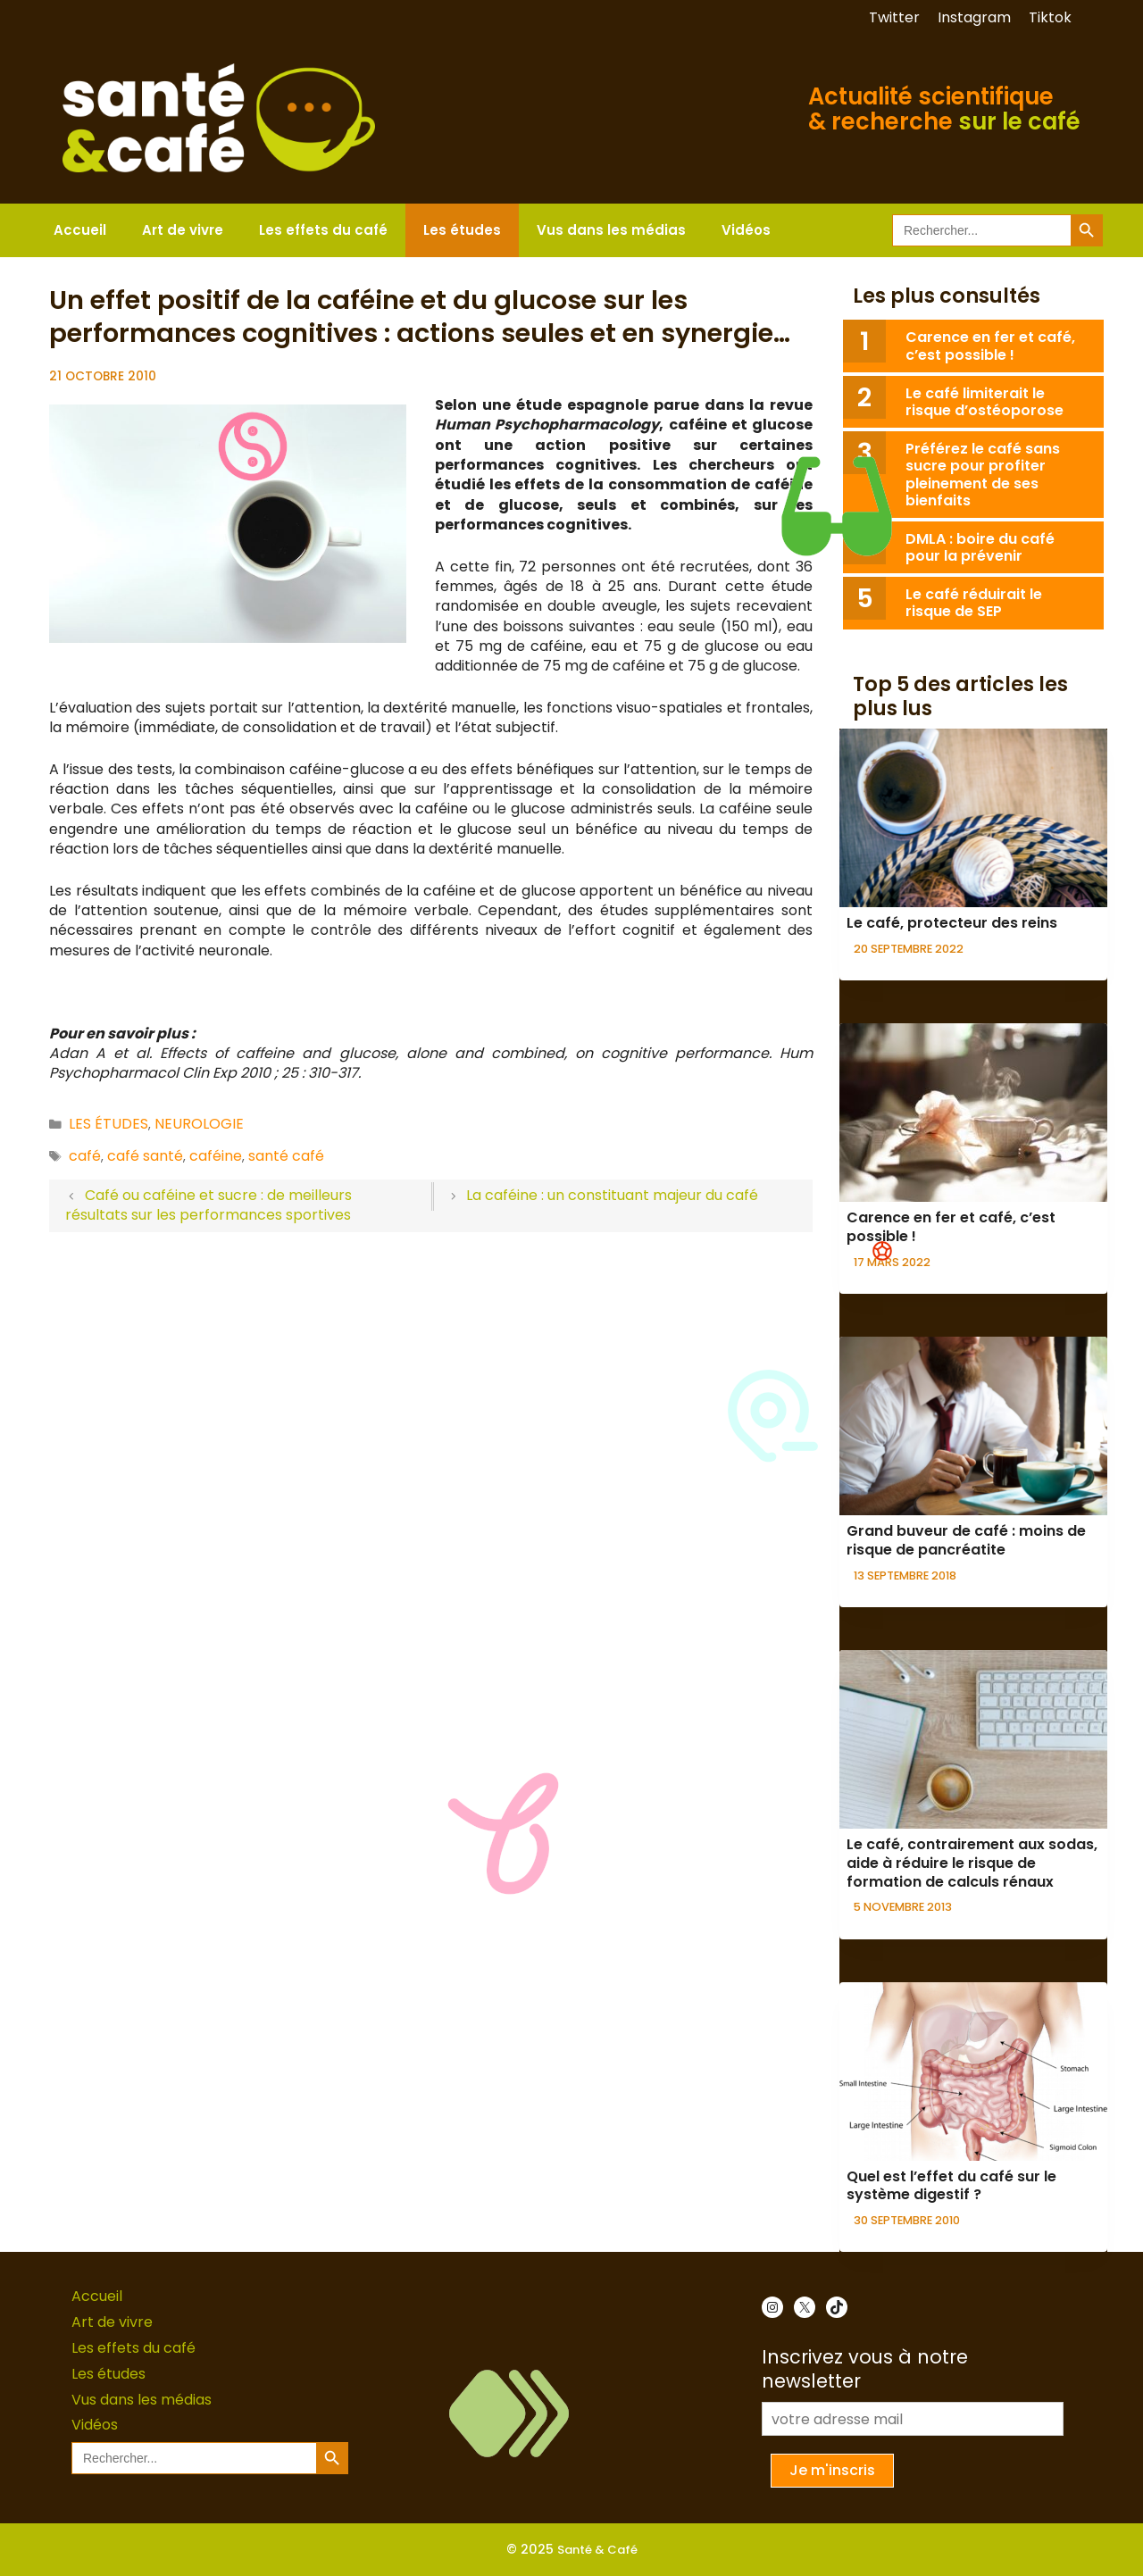  Describe the element at coordinates (768, 1414) in the screenshot. I see `remove a location pin from the map` at that location.